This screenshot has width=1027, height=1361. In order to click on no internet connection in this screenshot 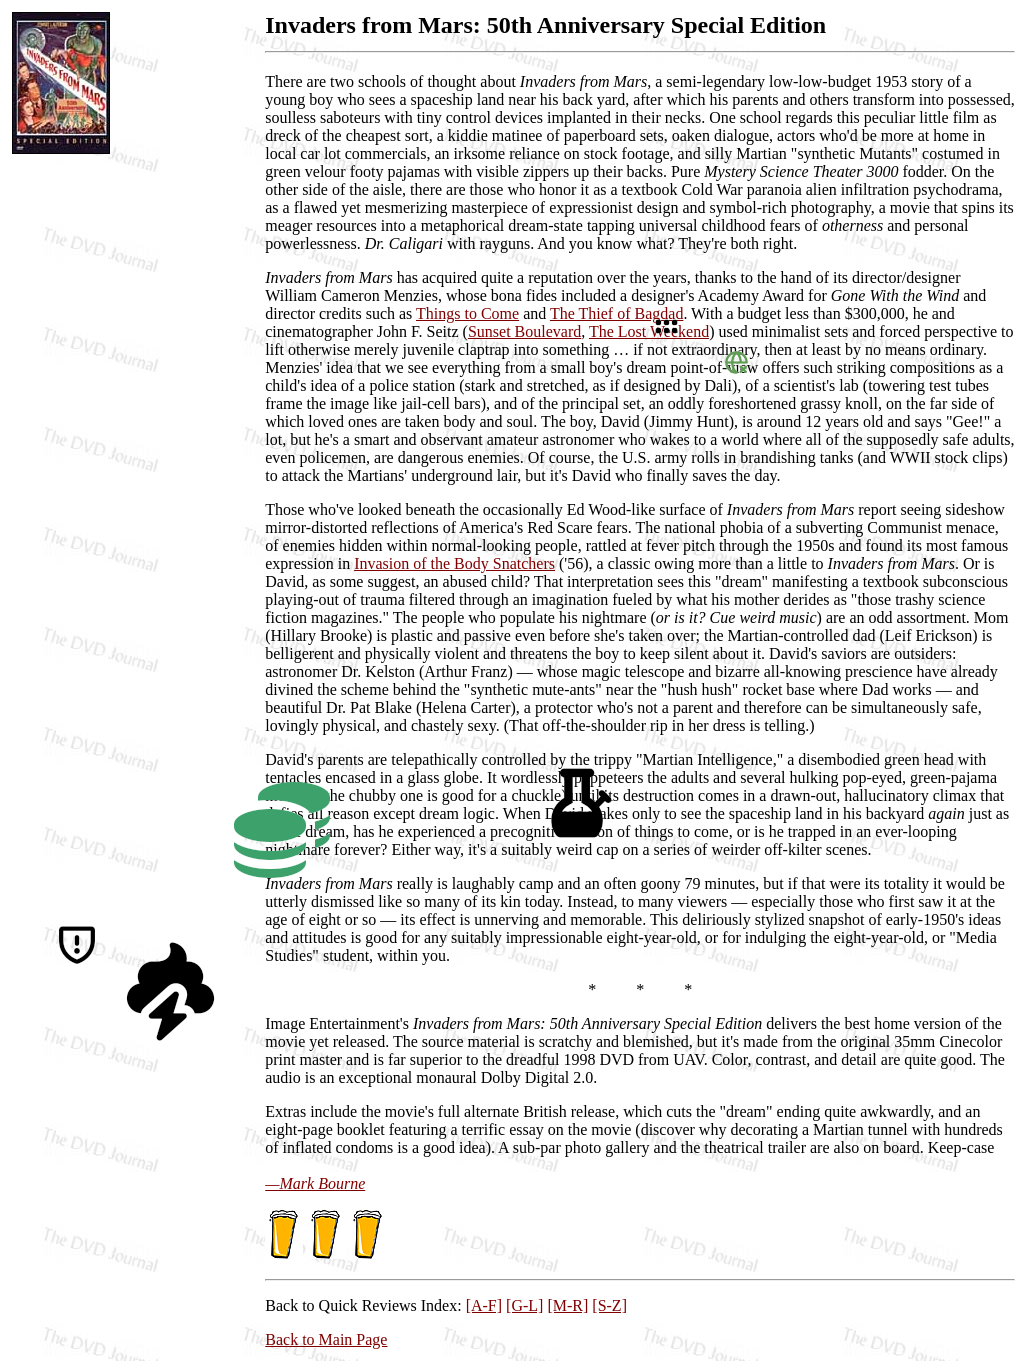, I will do `click(736, 362)`.